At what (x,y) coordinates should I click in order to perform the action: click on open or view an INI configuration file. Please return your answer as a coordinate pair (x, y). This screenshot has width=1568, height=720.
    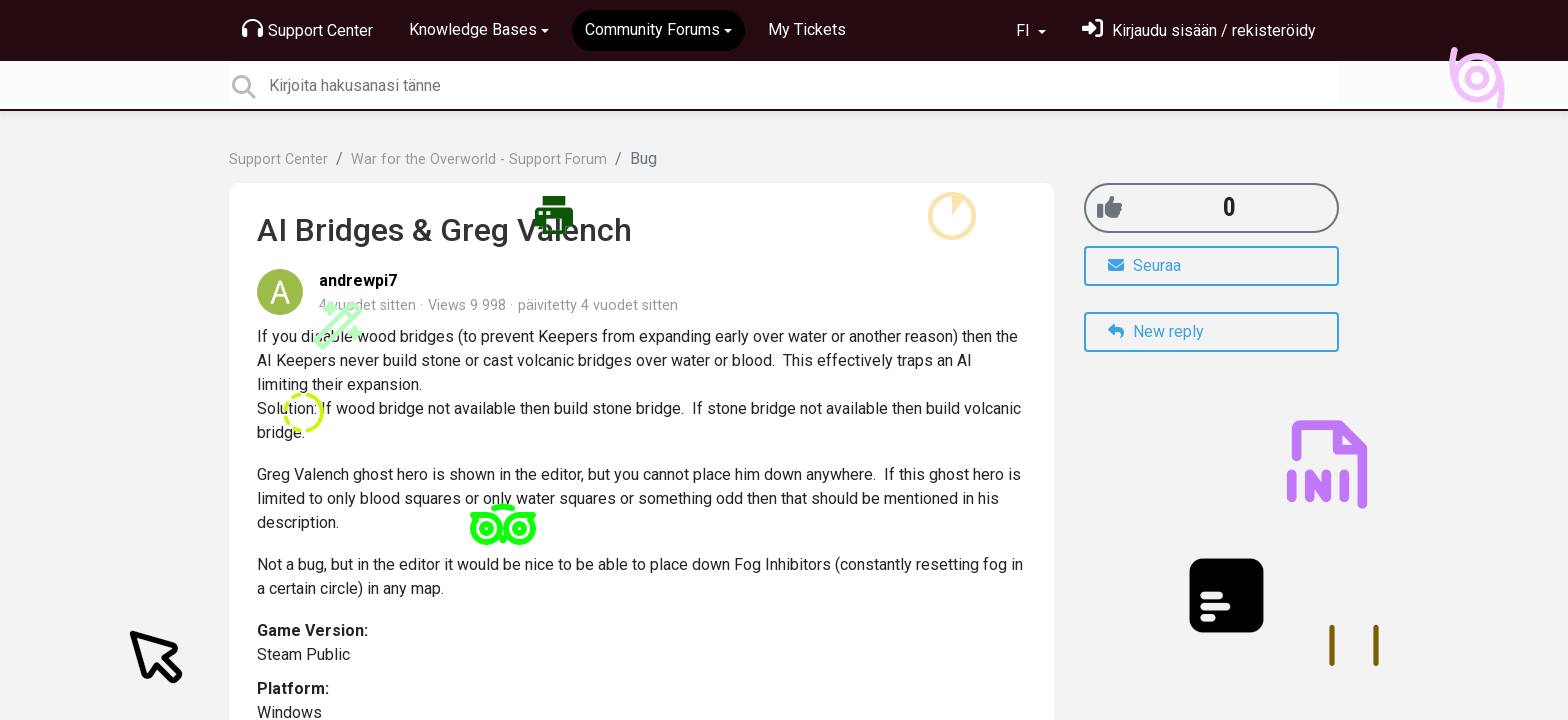
    Looking at the image, I should click on (1329, 464).